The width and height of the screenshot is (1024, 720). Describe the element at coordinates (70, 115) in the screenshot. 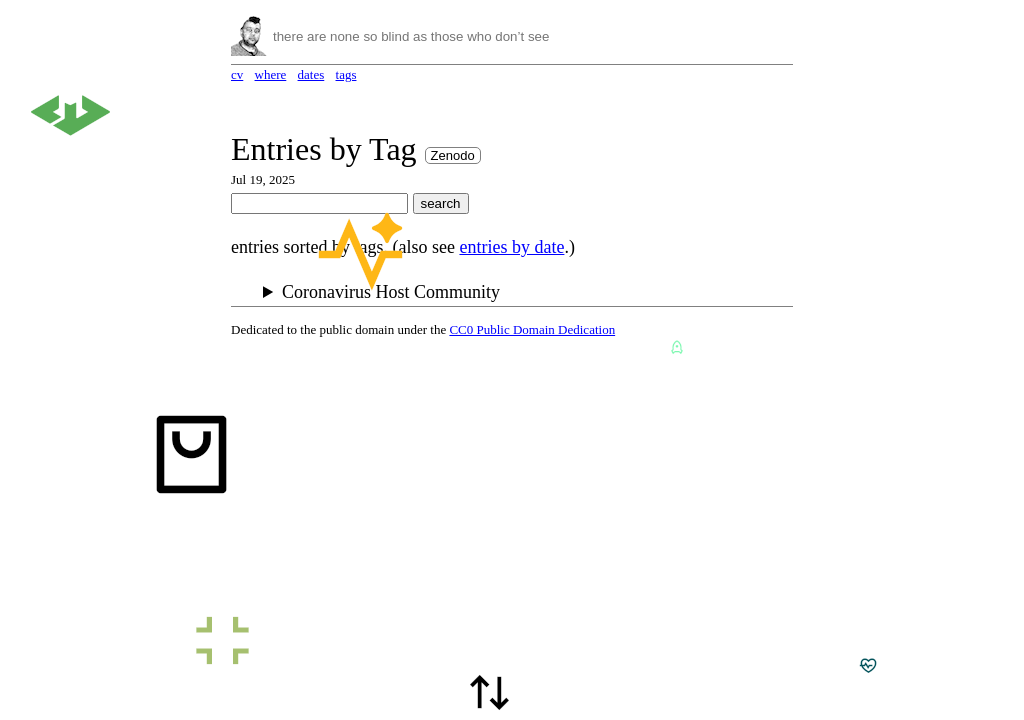

I see `basic attention token (bat) cryptocurrency logo` at that location.